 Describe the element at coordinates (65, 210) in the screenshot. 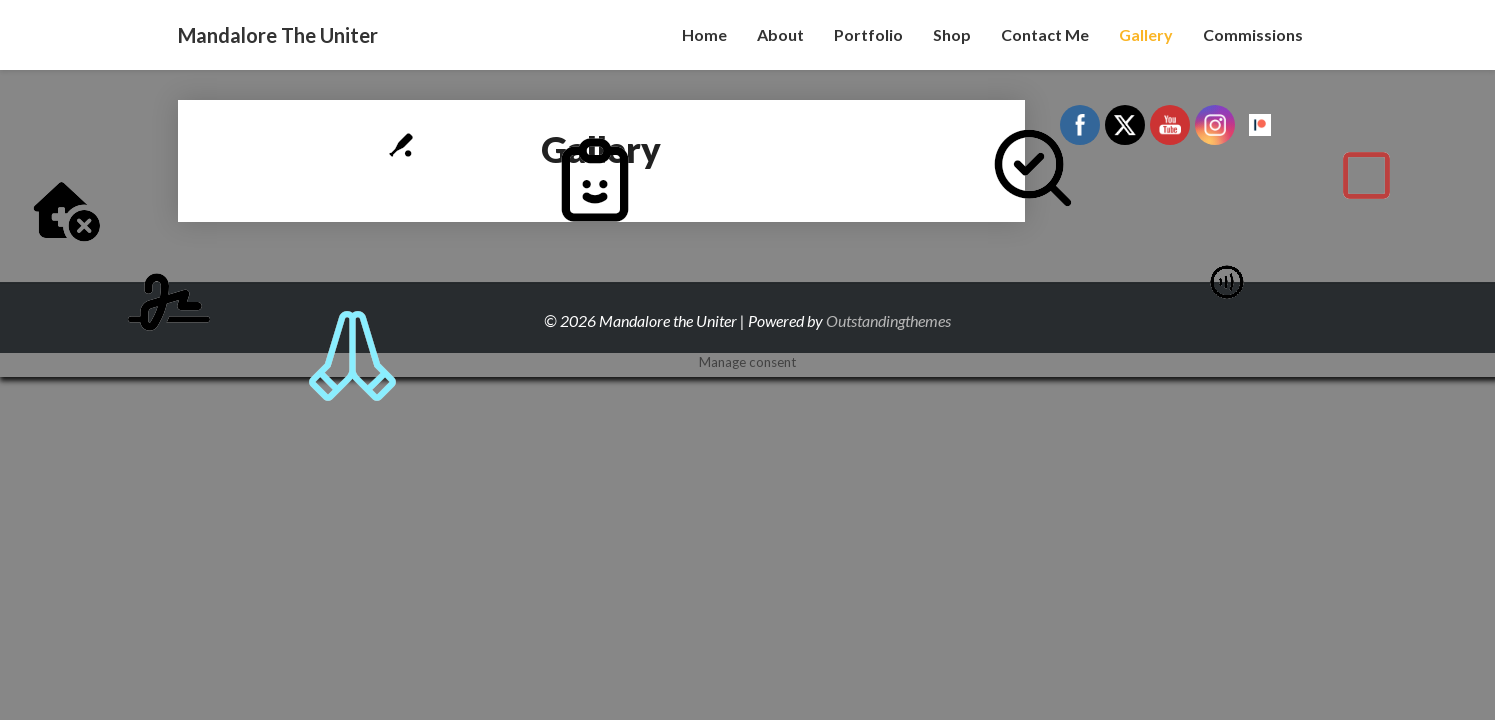

I see `medical facility or clinic unavailable` at that location.